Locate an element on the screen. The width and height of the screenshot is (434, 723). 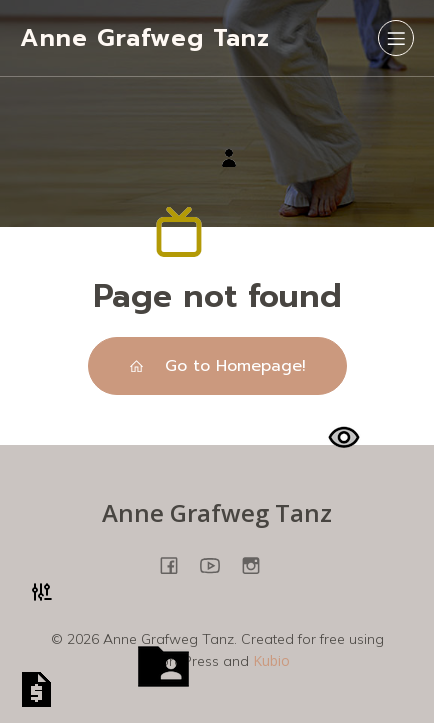
access tv or video streaming content is located at coordinates (179, 232).